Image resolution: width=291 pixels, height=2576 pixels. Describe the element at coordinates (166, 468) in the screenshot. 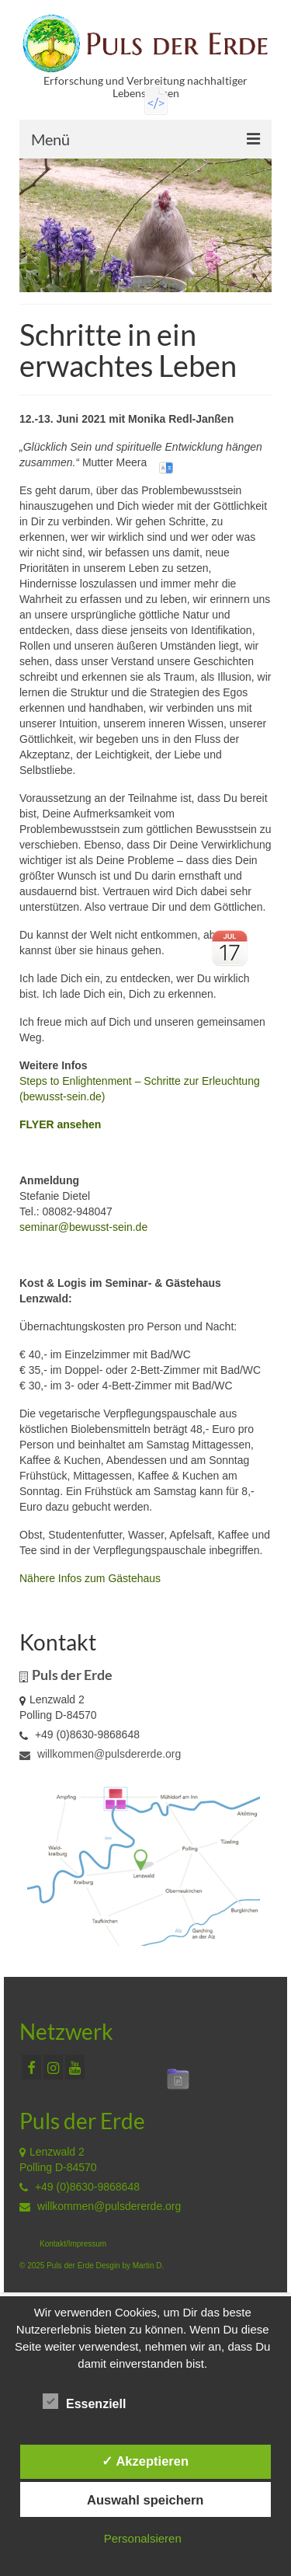

I see `access language and translation settings` at that location.